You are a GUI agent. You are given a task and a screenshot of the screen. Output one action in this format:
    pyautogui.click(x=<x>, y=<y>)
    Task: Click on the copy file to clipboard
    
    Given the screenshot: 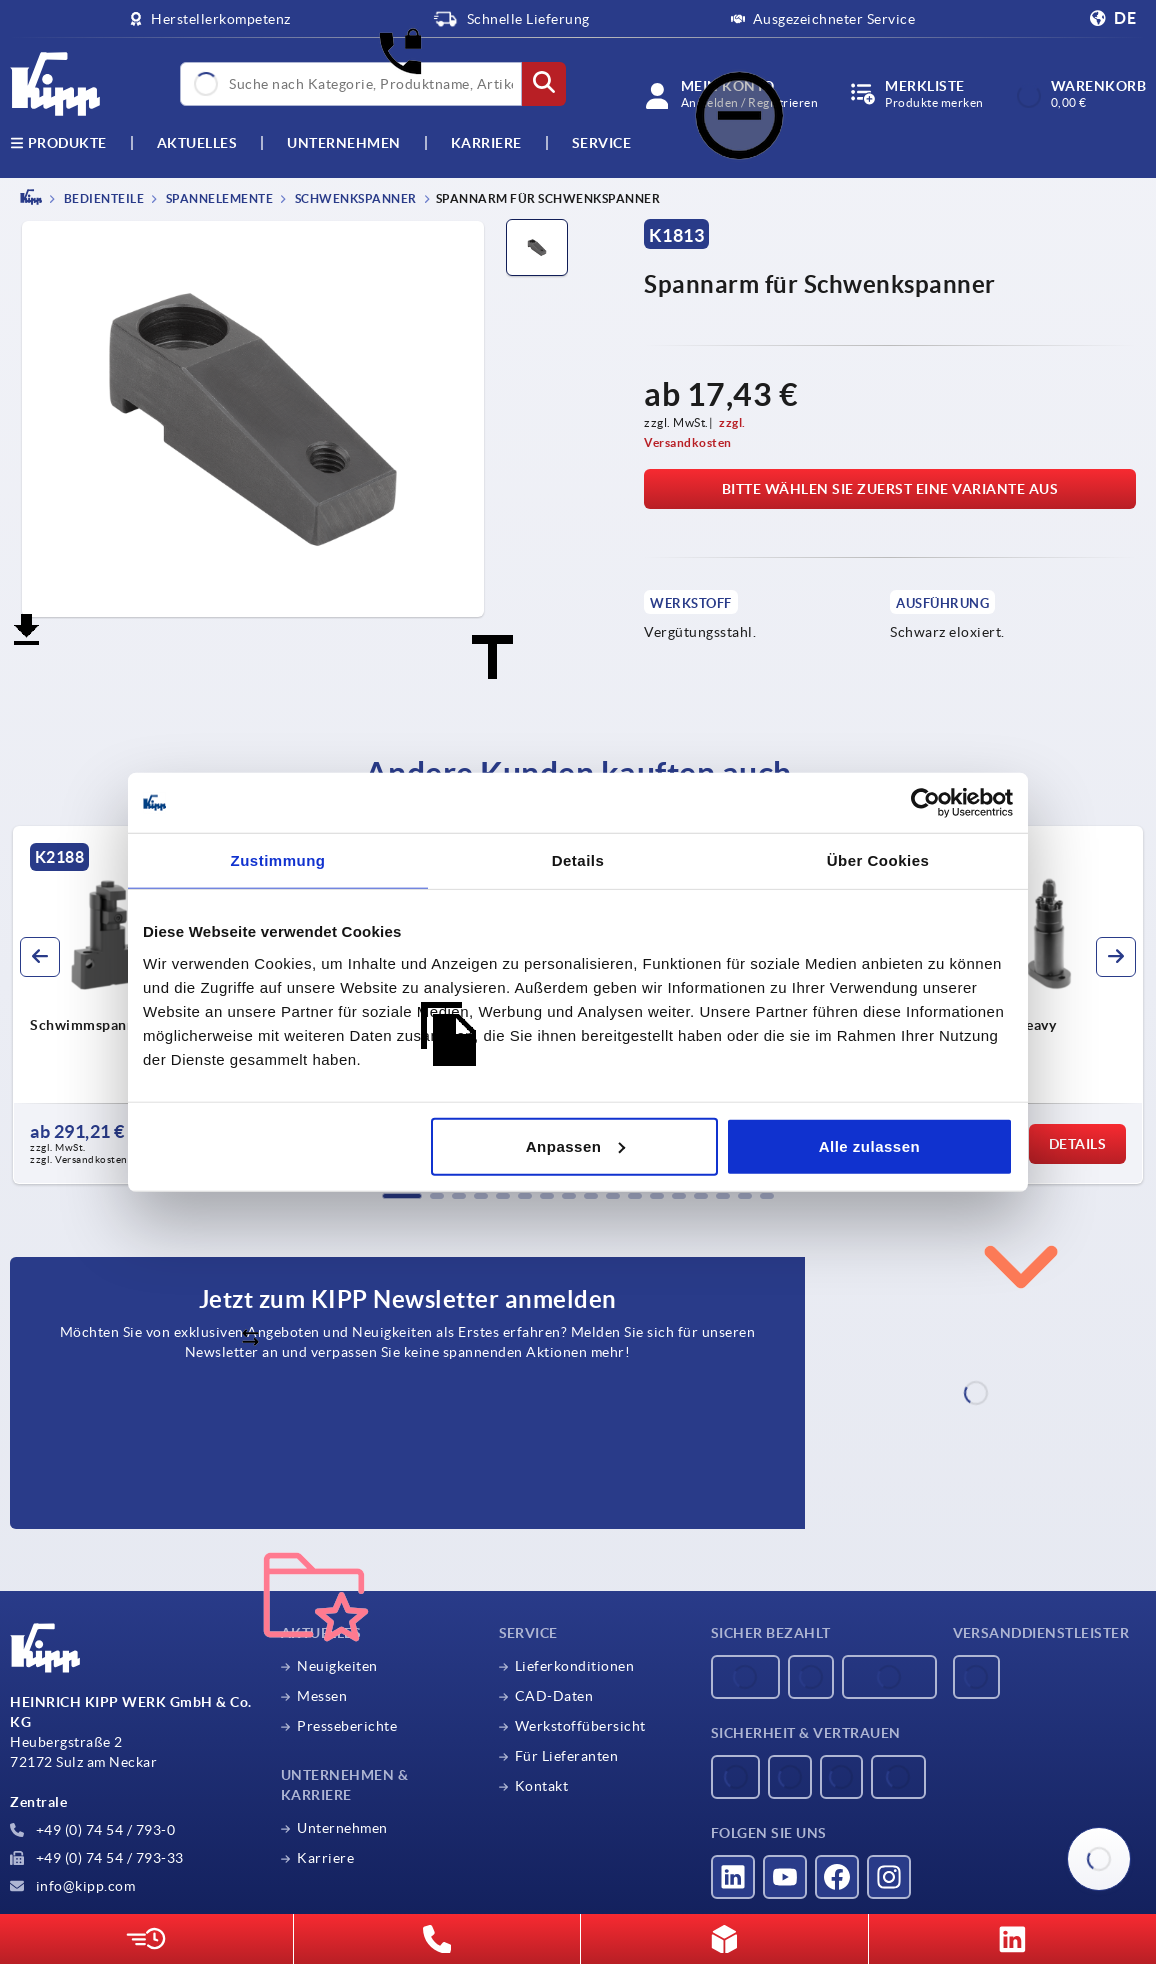 What is the action you would take?
    pyautogui.click(x=450, y=1034)
    